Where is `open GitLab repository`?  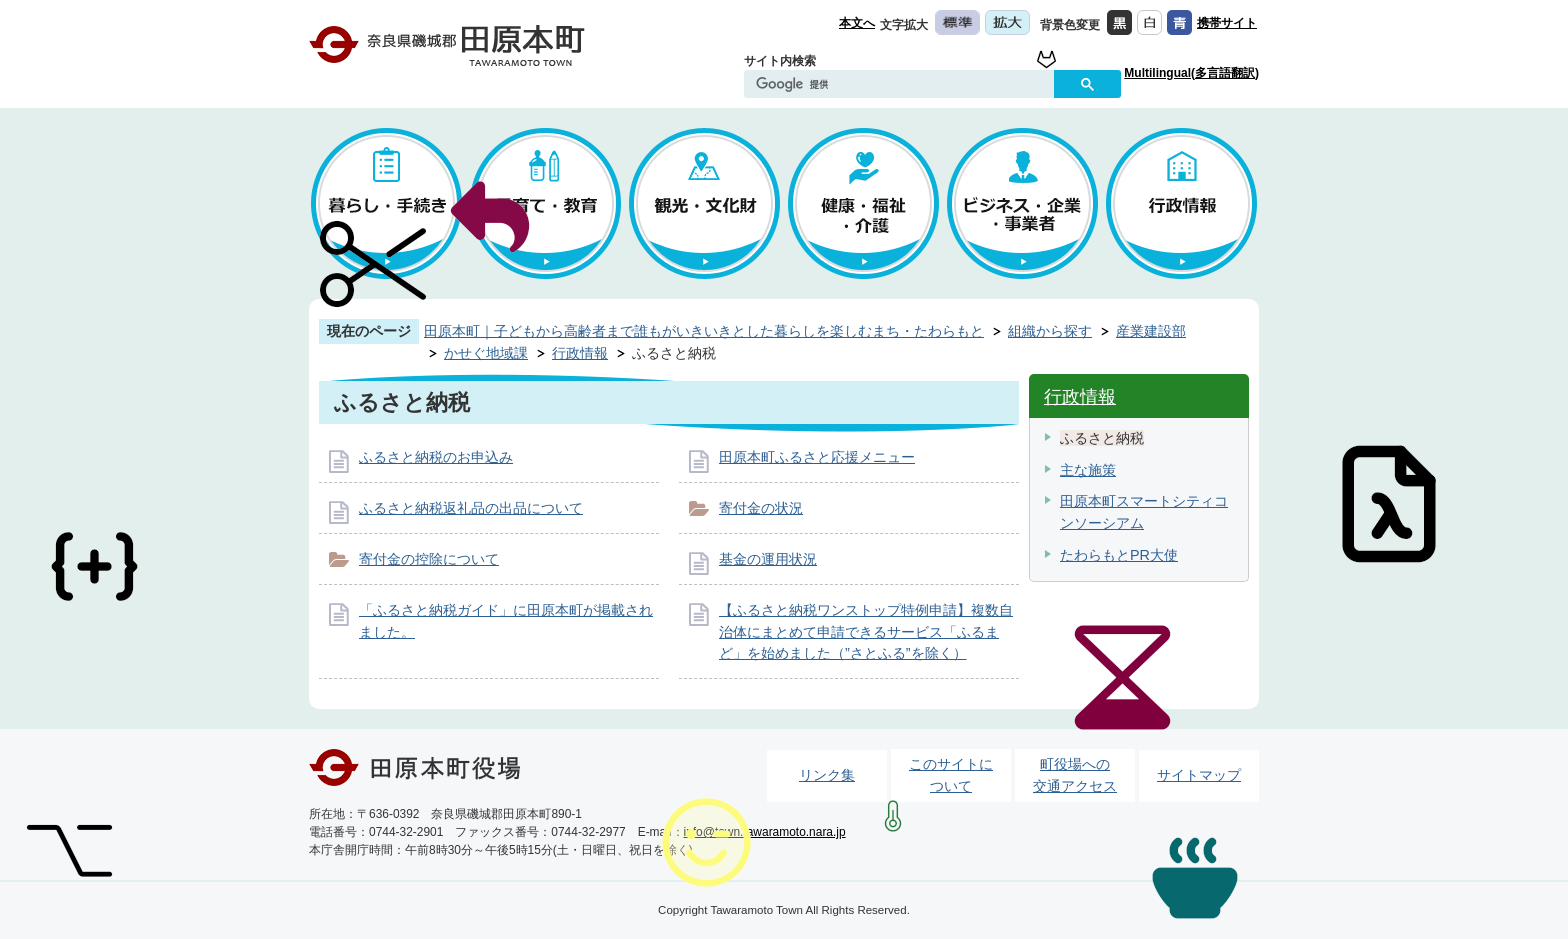
open GitLab repository is located at coordinates (1046, 59).